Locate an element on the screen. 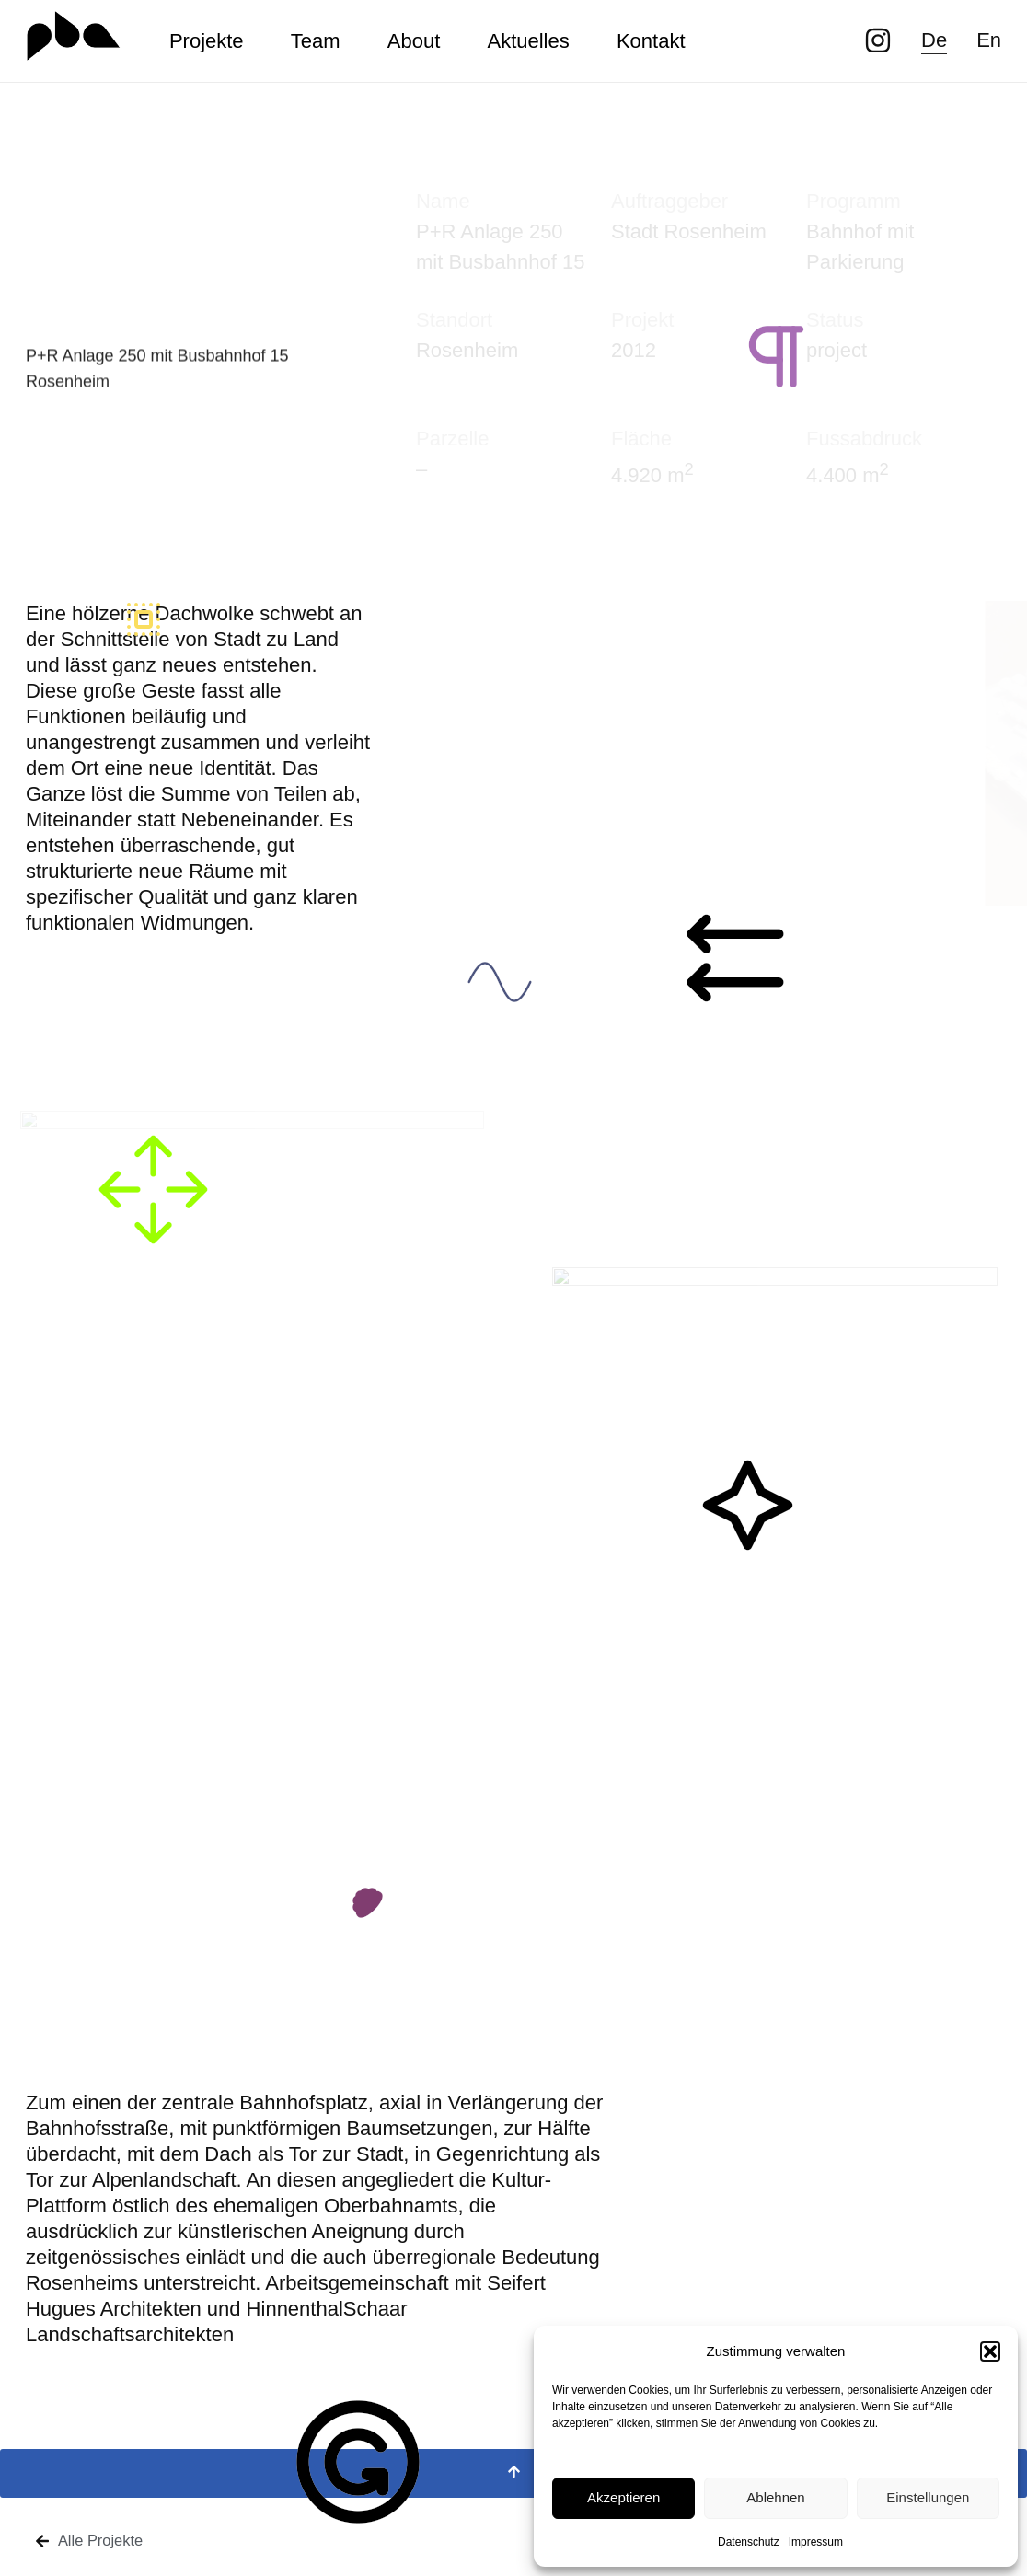 Image resolution: width=1027 pixels, height=2576 pixels. open Grammarly writing assistant is located at coordinates (358, 2462).